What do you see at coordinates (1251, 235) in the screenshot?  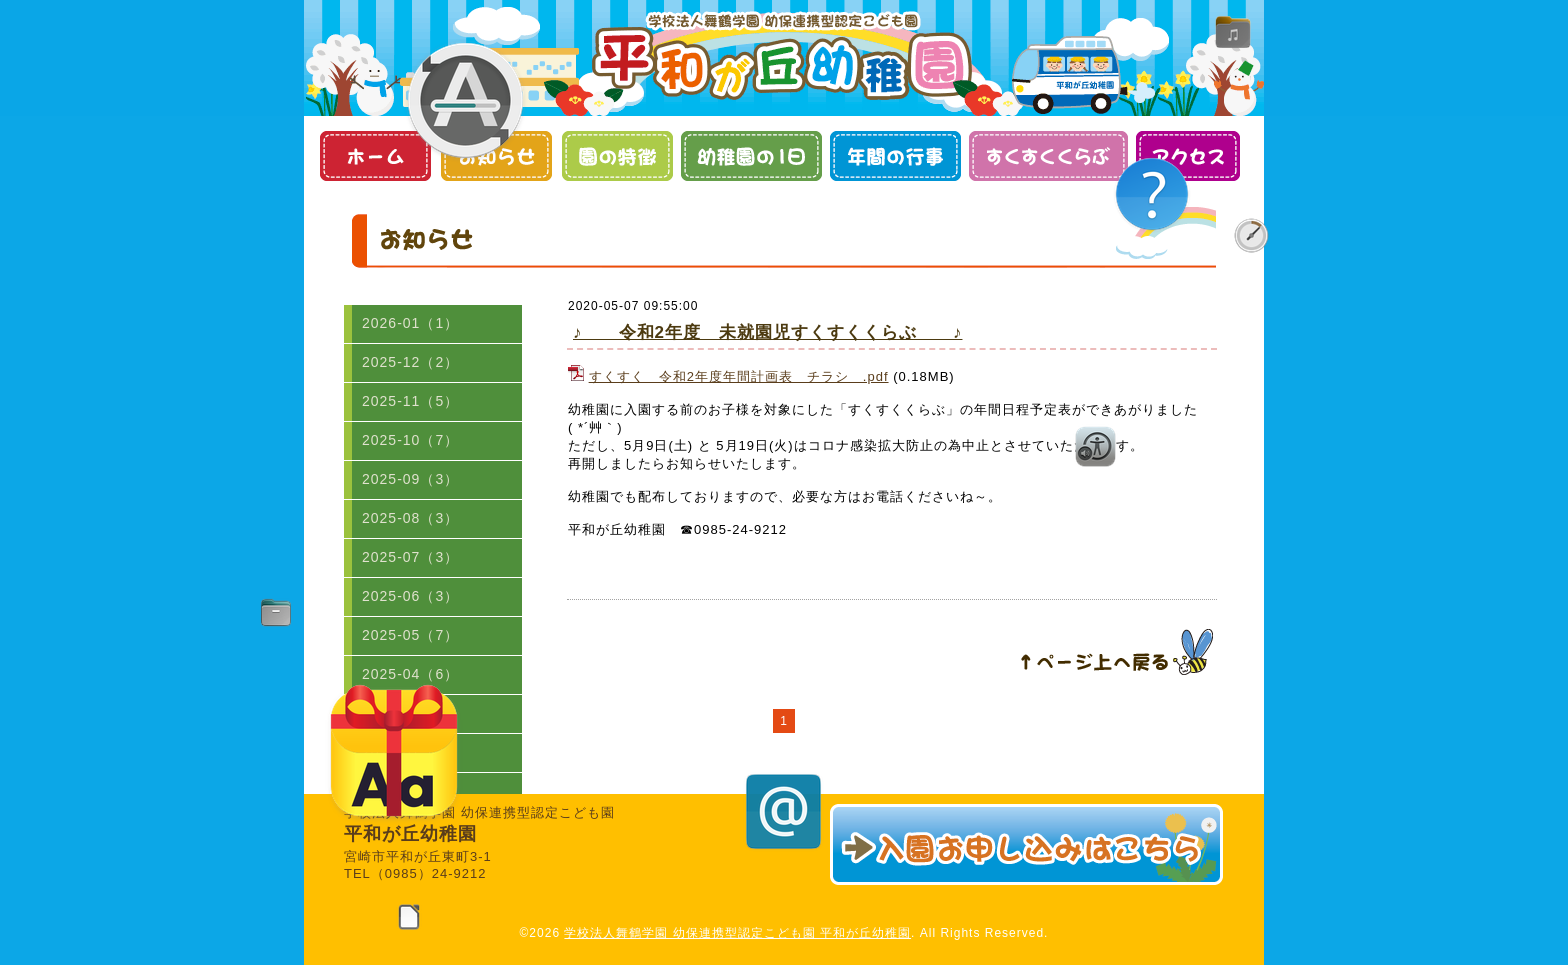 I see `open sysprof system profiler` at bounding box center [1251, 235].